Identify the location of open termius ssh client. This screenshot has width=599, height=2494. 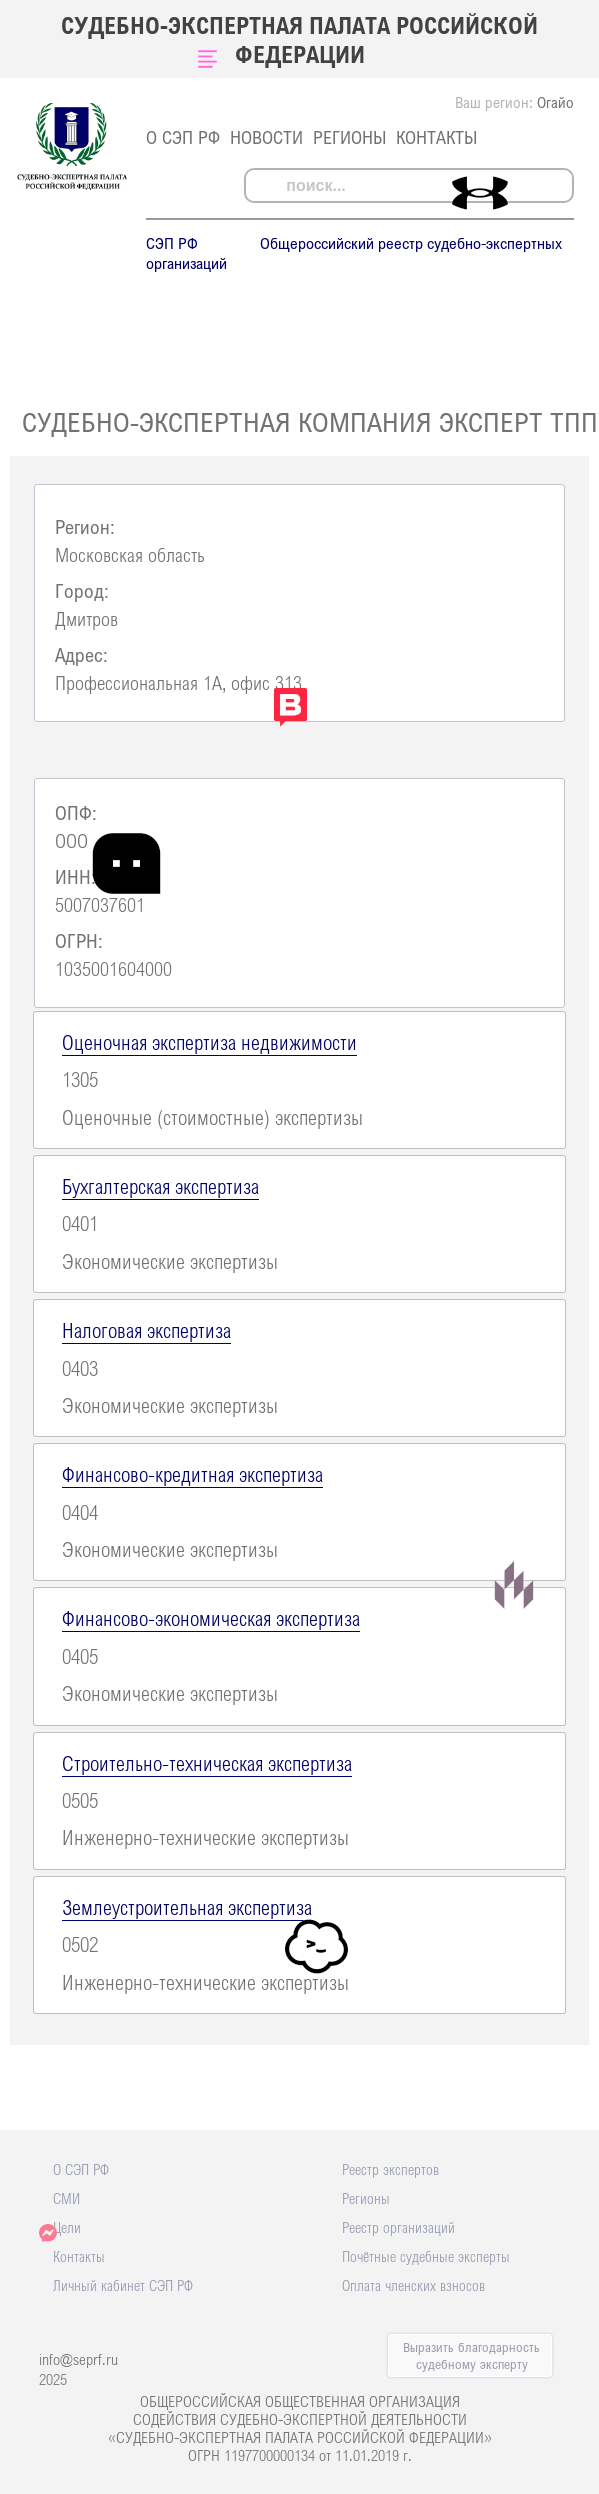
(316, 1946).